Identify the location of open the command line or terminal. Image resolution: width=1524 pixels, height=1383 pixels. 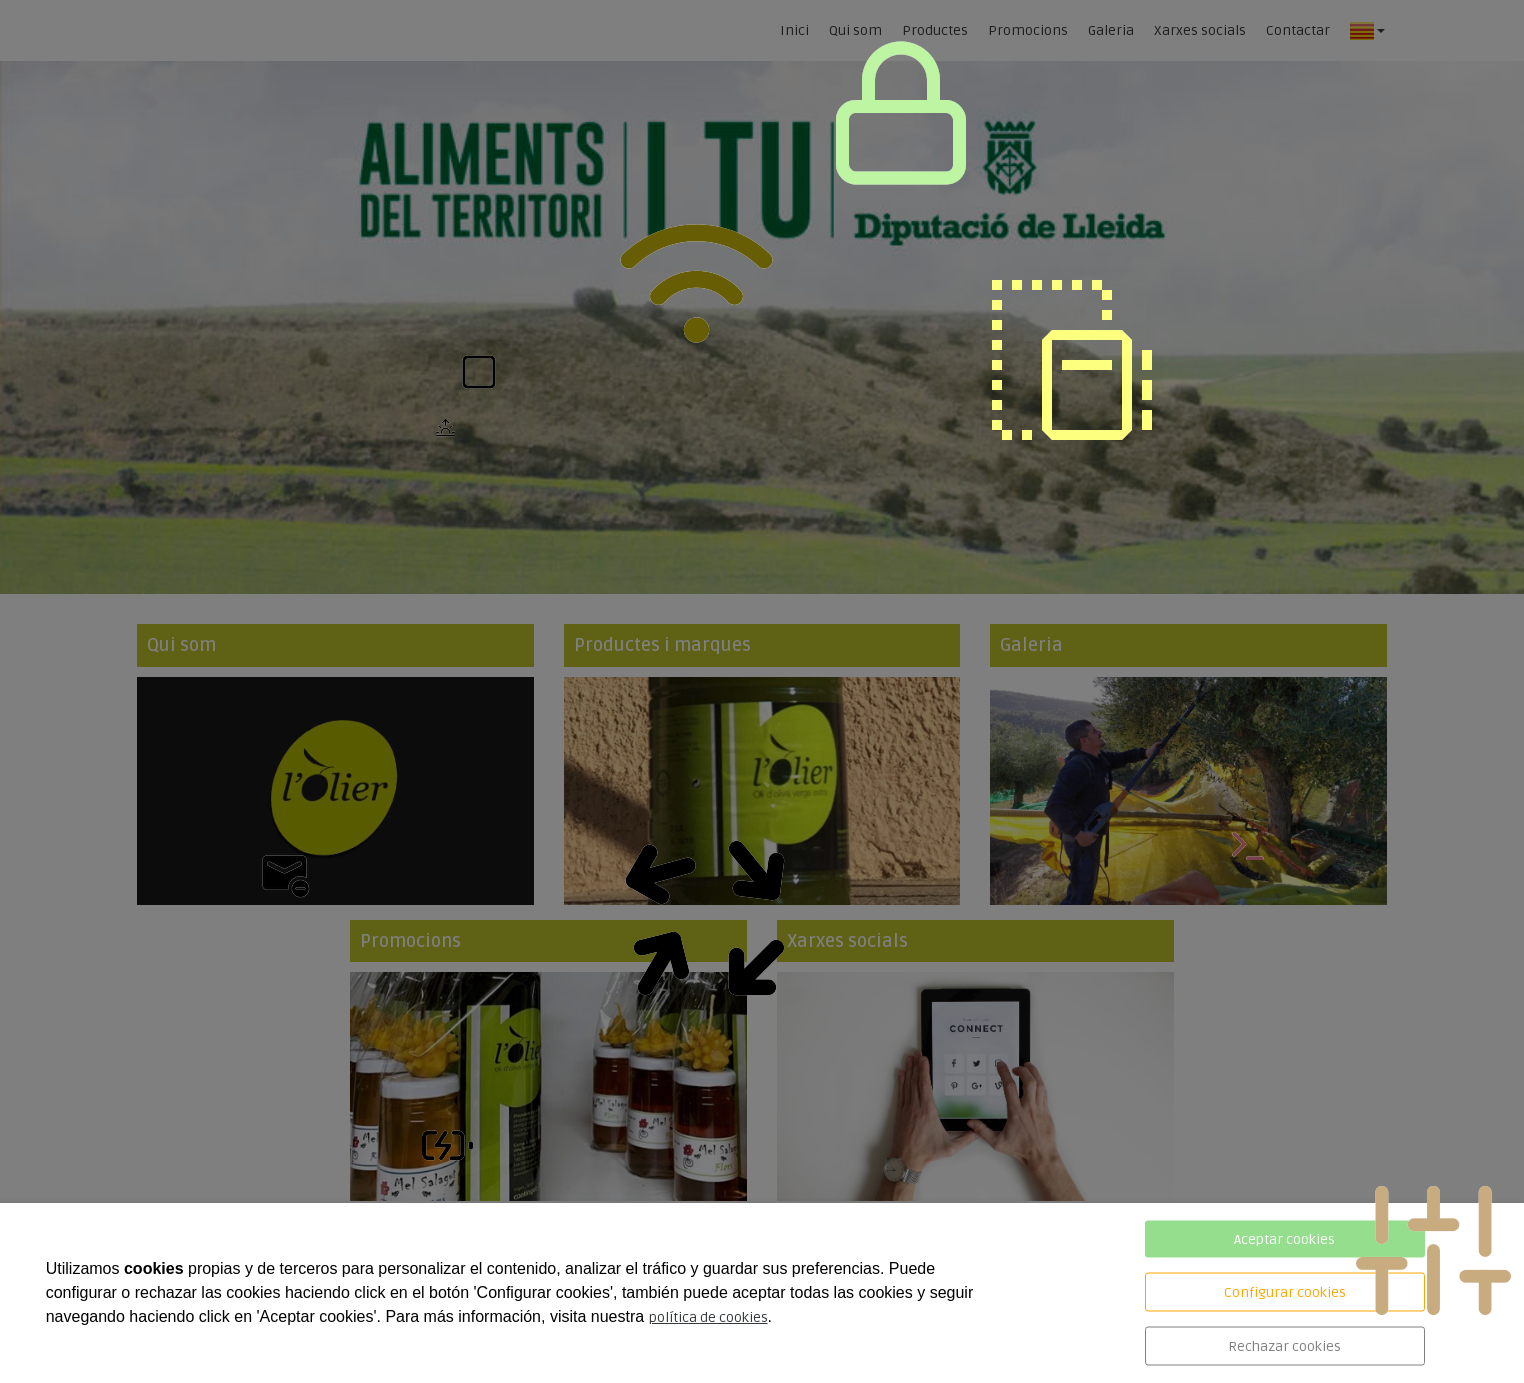
(1248, 846).